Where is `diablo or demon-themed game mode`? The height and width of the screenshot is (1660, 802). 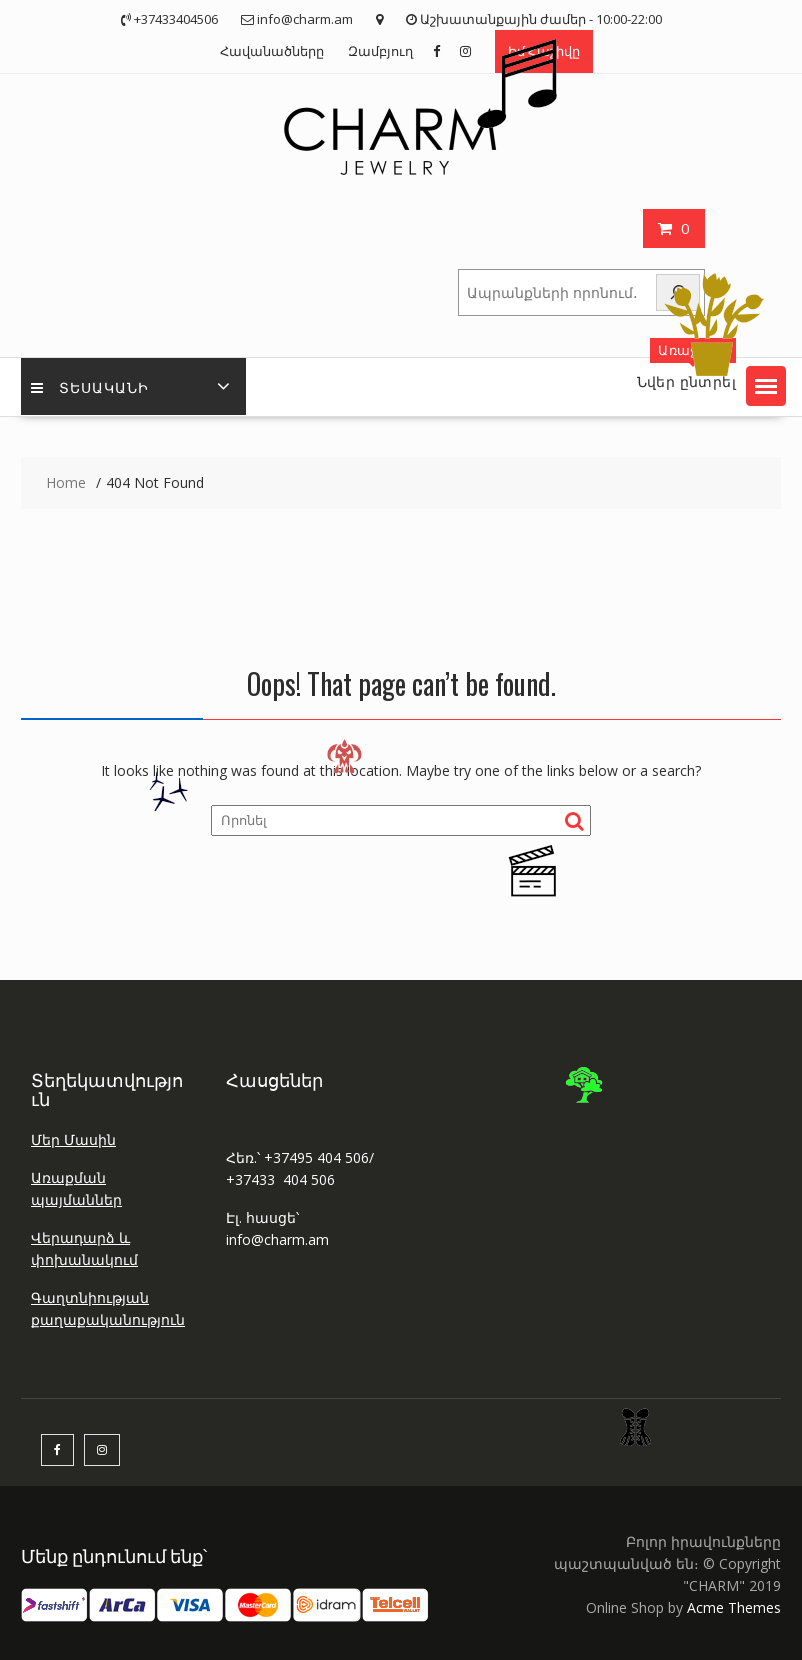 diablo or demon-themed game mode is located at coordinates (344, 756).